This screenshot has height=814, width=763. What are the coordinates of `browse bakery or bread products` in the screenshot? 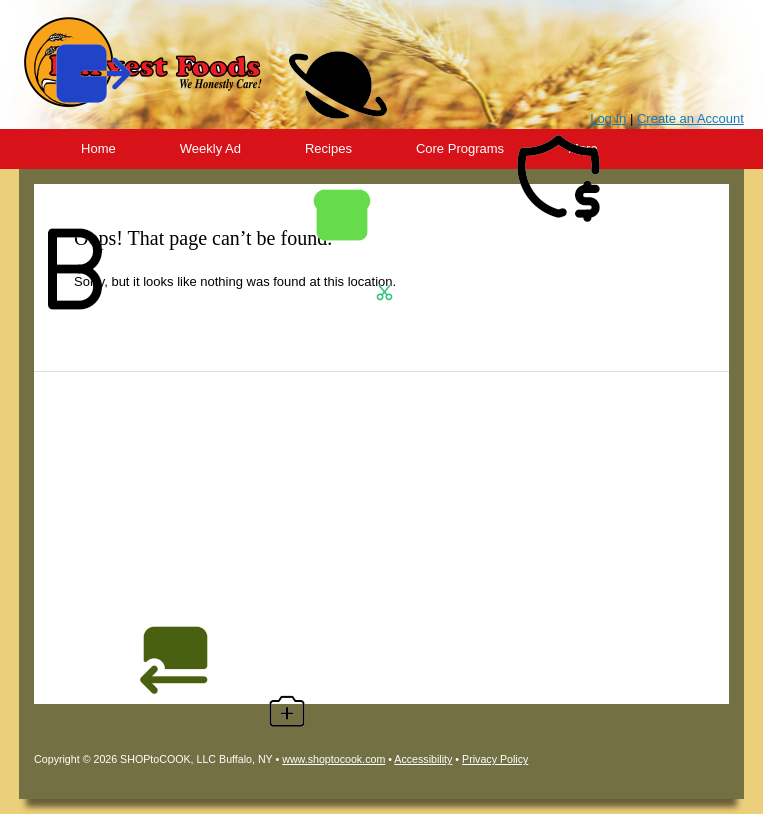 It's located at (342, 215).